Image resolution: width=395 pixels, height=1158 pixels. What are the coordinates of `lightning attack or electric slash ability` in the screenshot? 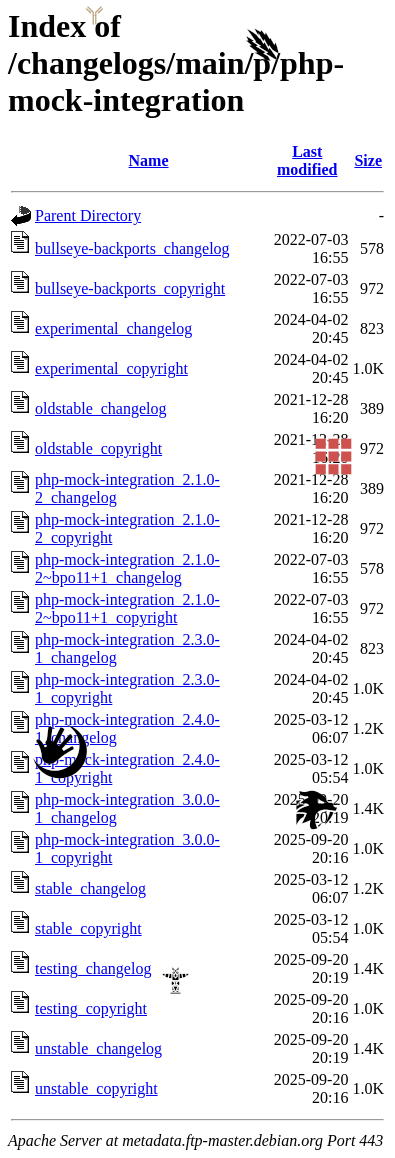 It's located at (262, 44).